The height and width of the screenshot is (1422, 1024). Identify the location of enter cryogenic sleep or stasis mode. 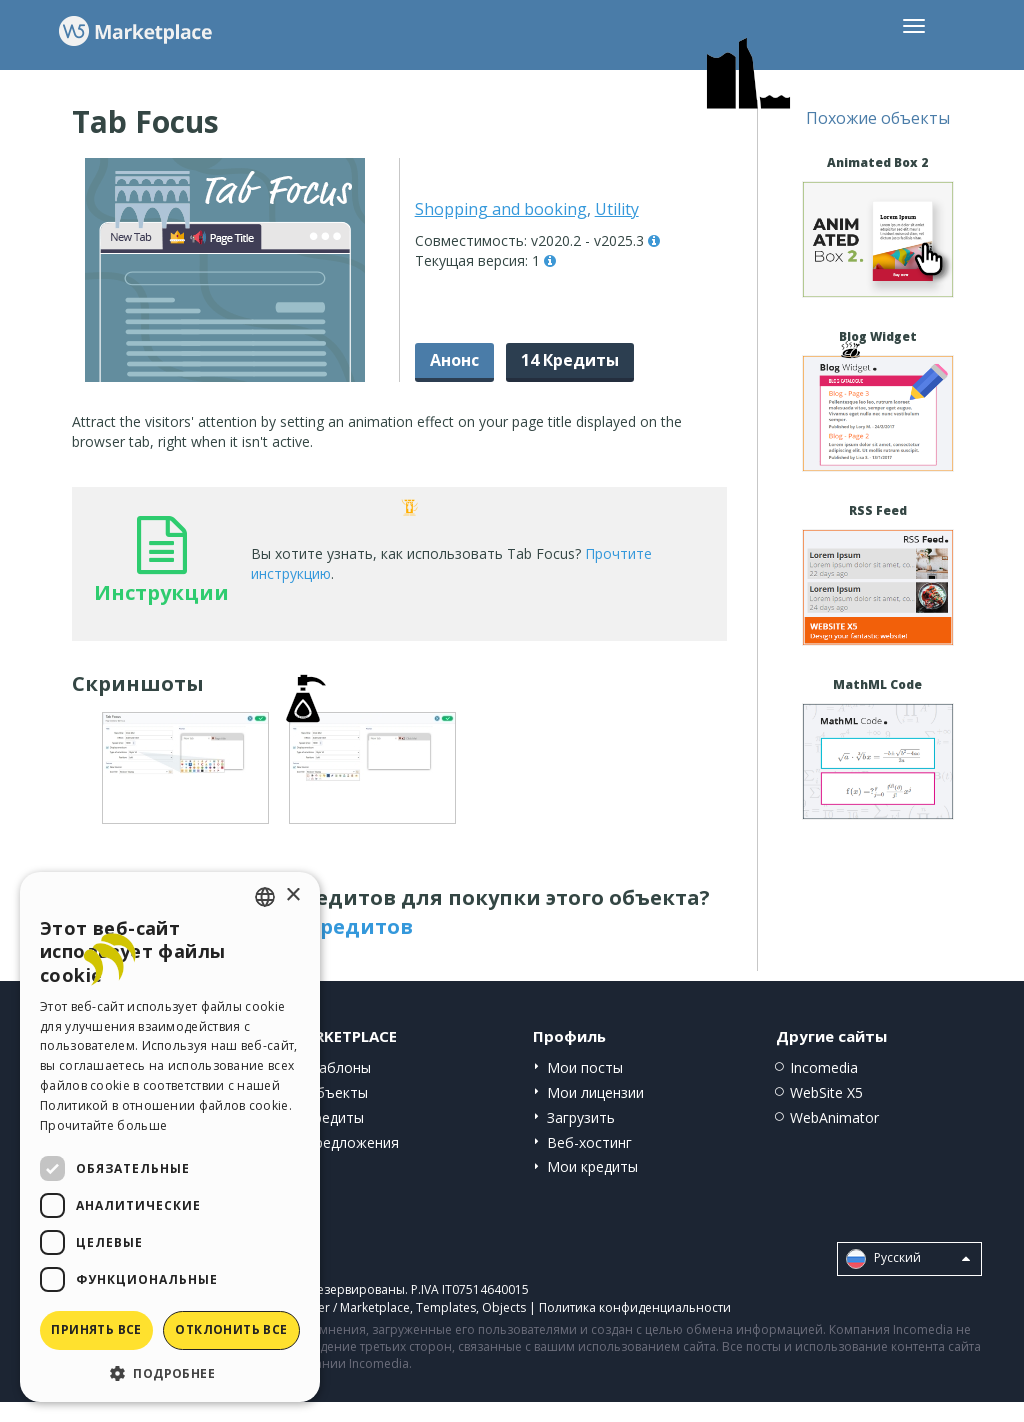
(409, 507).